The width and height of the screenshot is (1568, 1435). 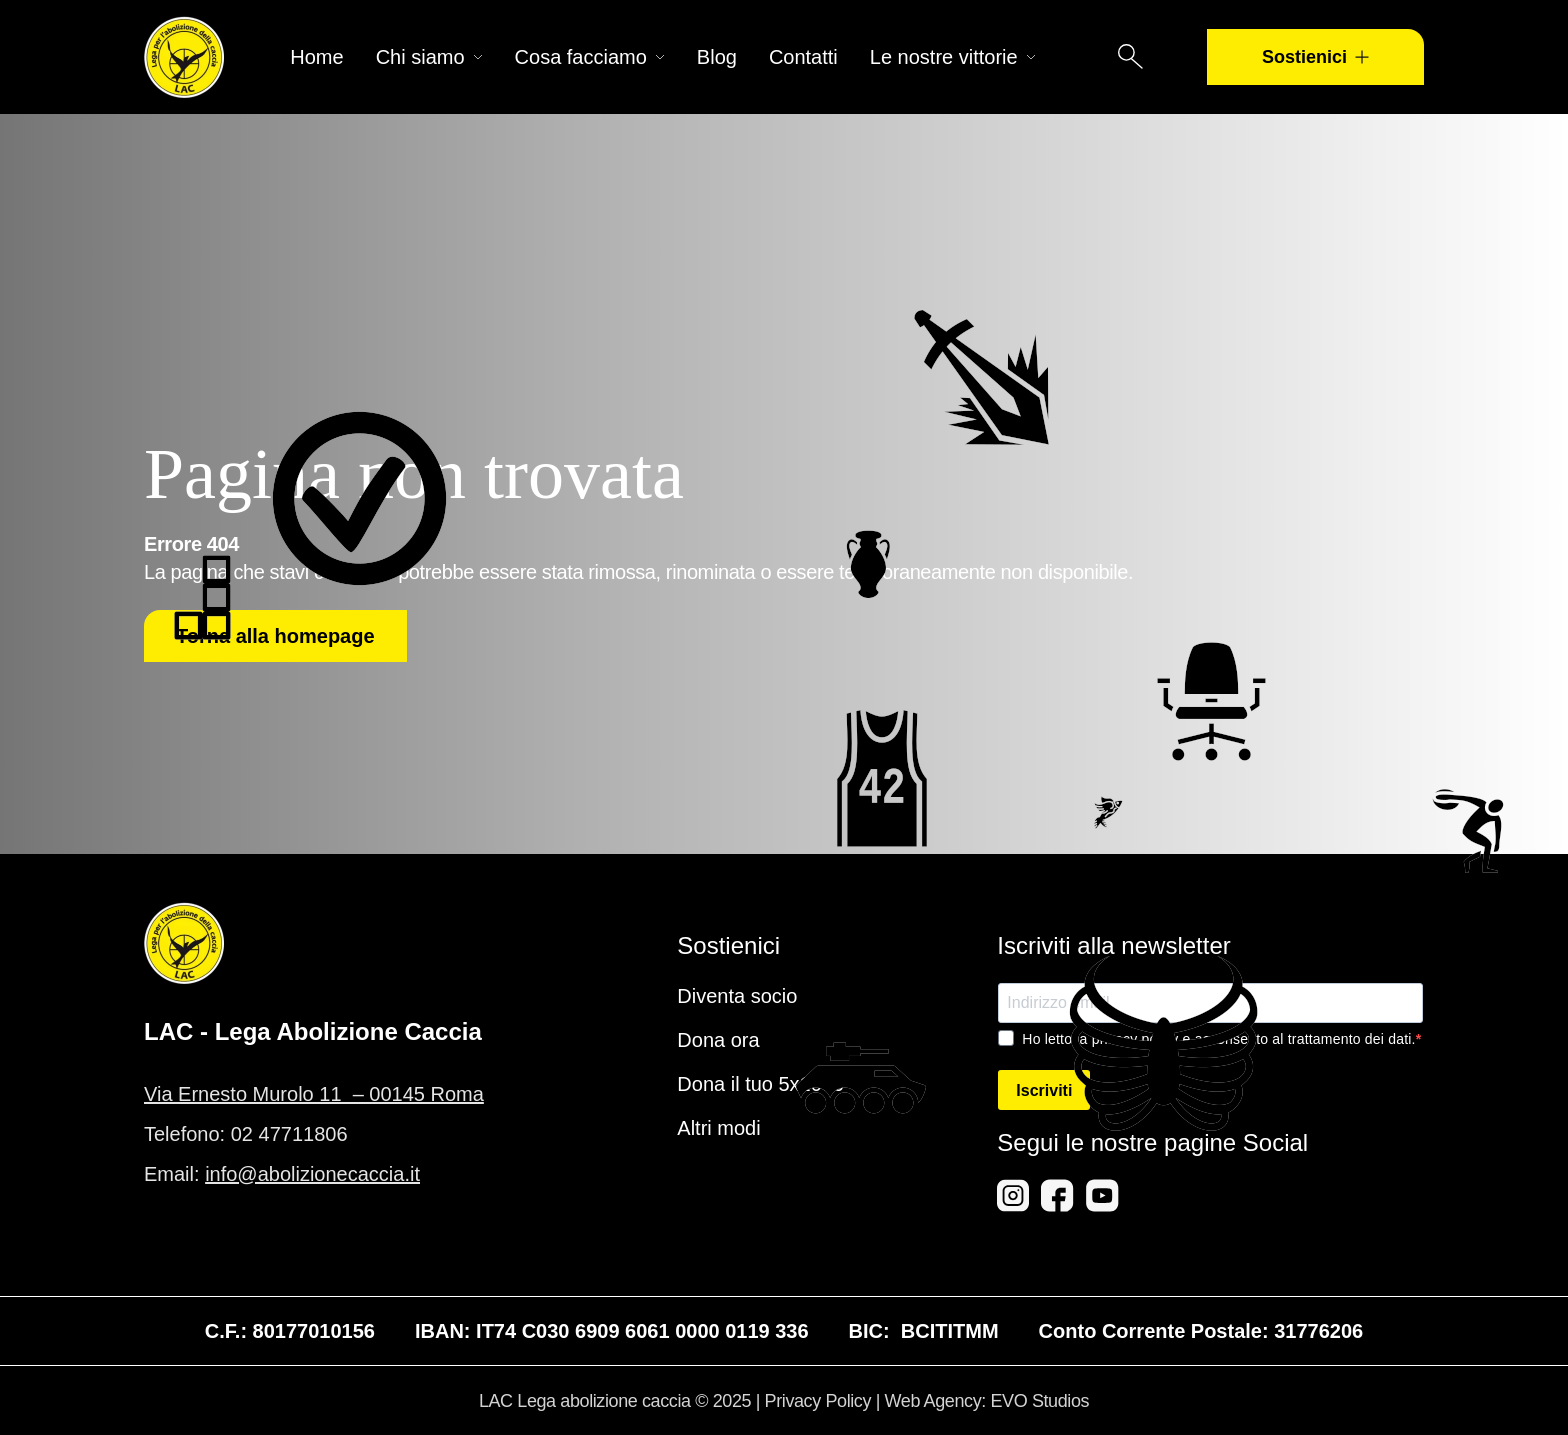 I want to click on represents a tetris J-block piece, so click(x=202, y=597).